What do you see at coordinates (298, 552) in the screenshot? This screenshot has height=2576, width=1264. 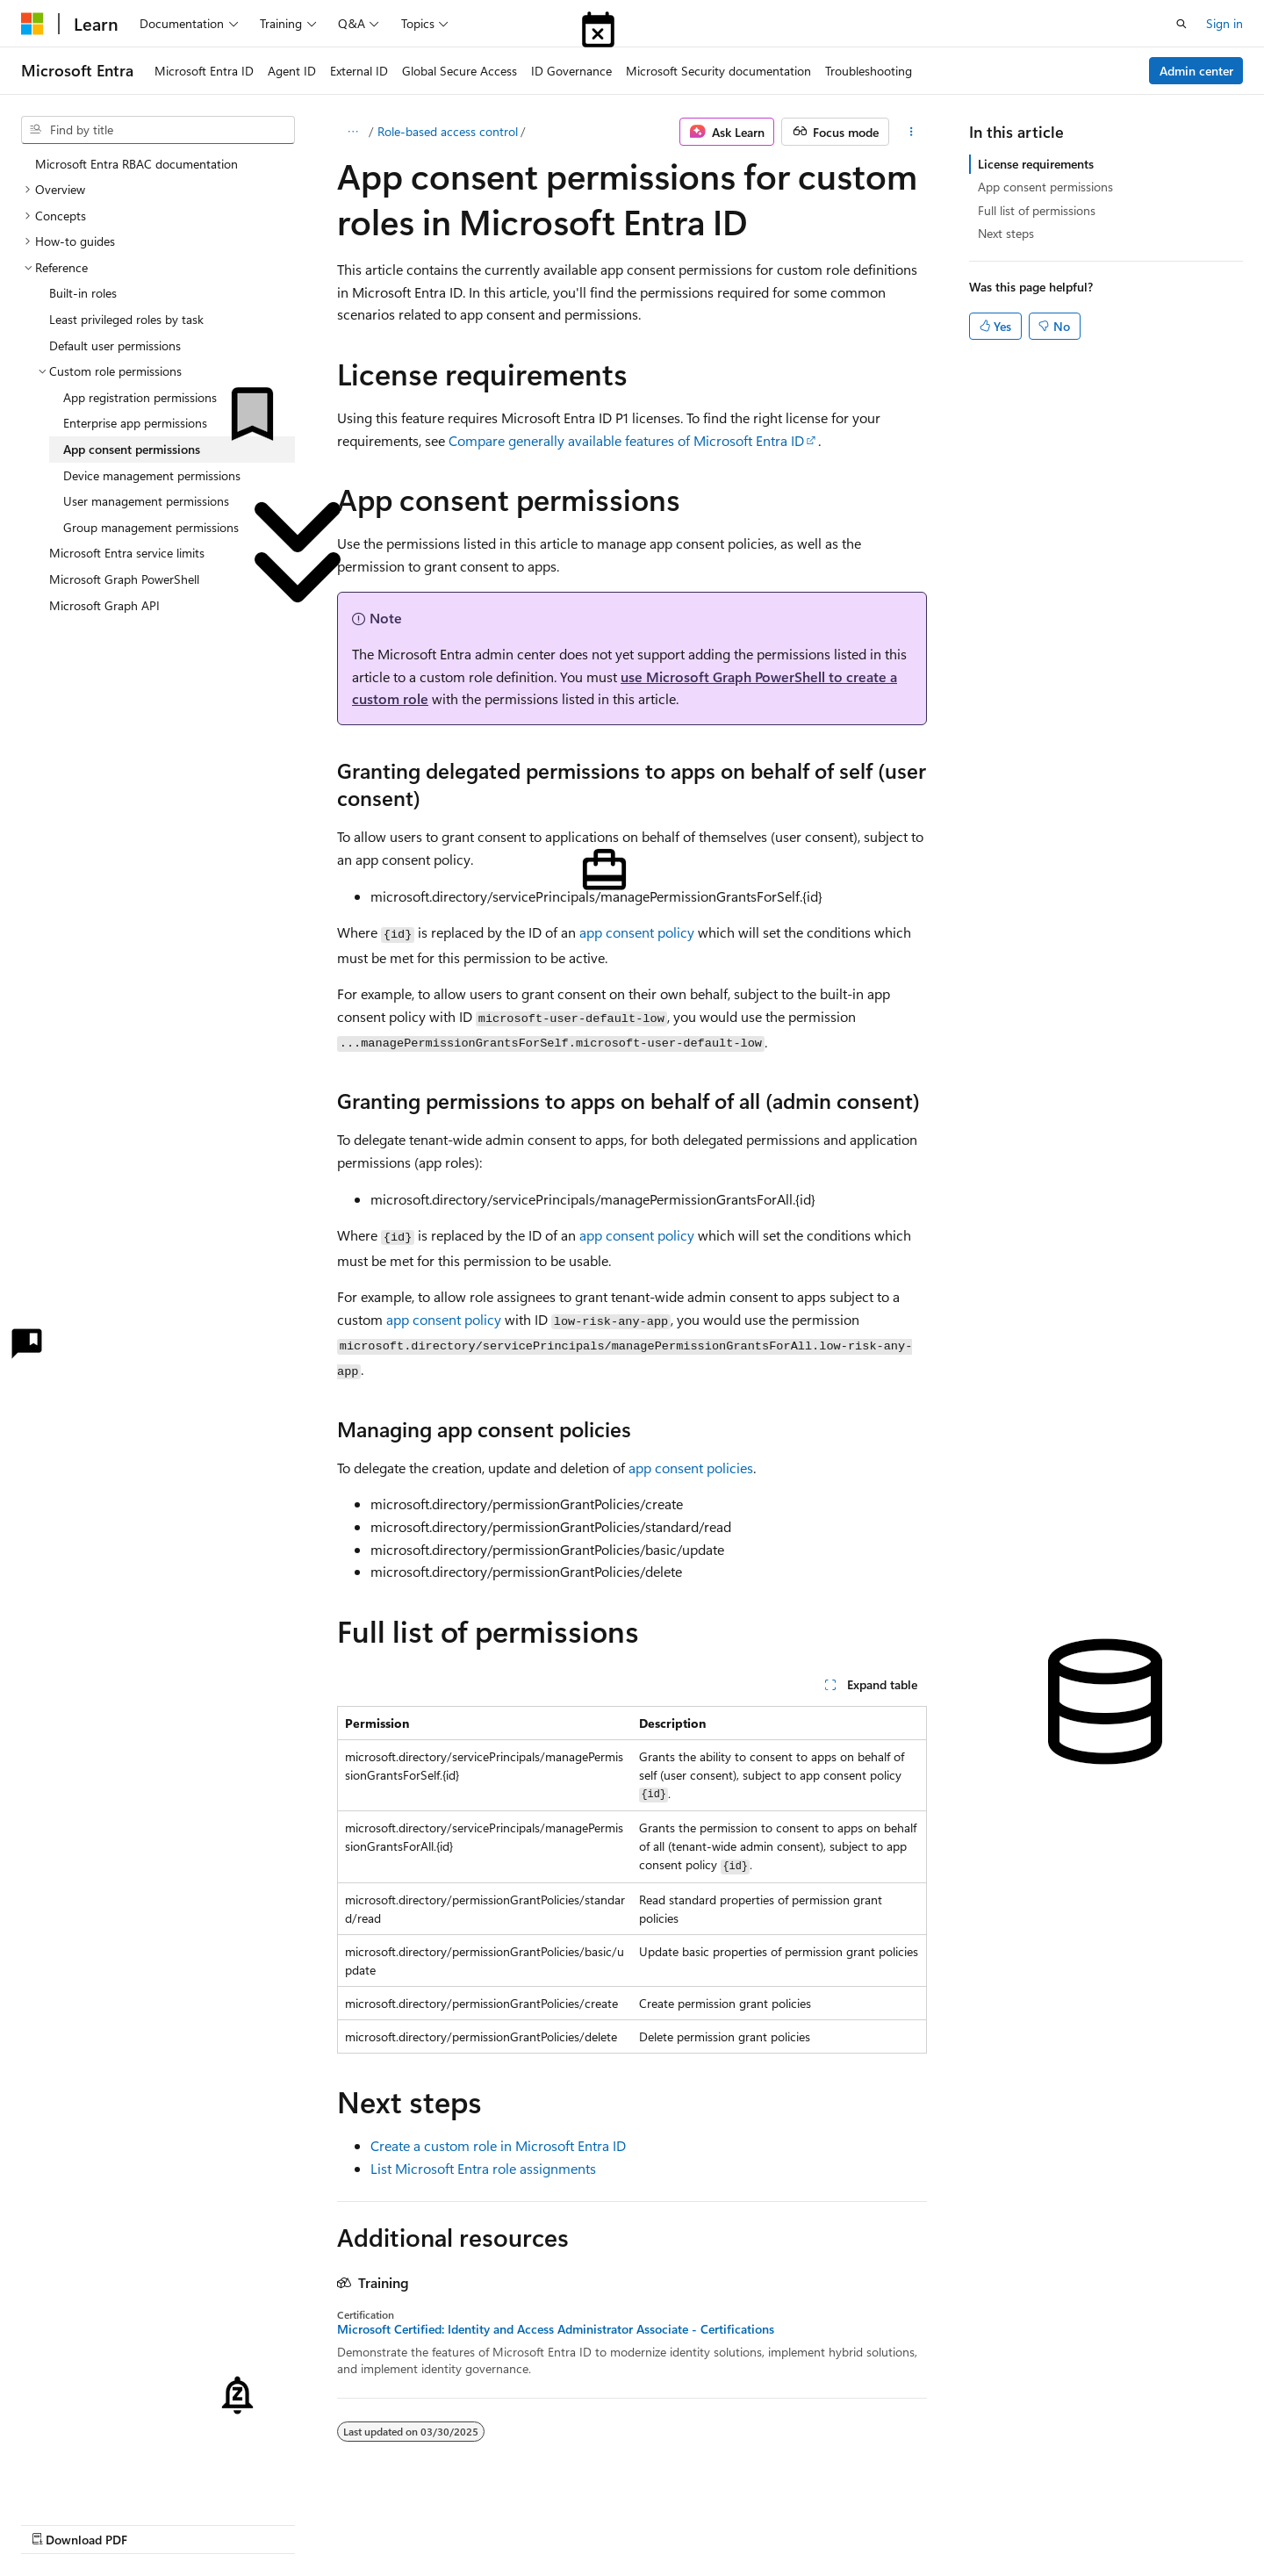 I see `scroll down or view more content` at bounding box center [298, 552].